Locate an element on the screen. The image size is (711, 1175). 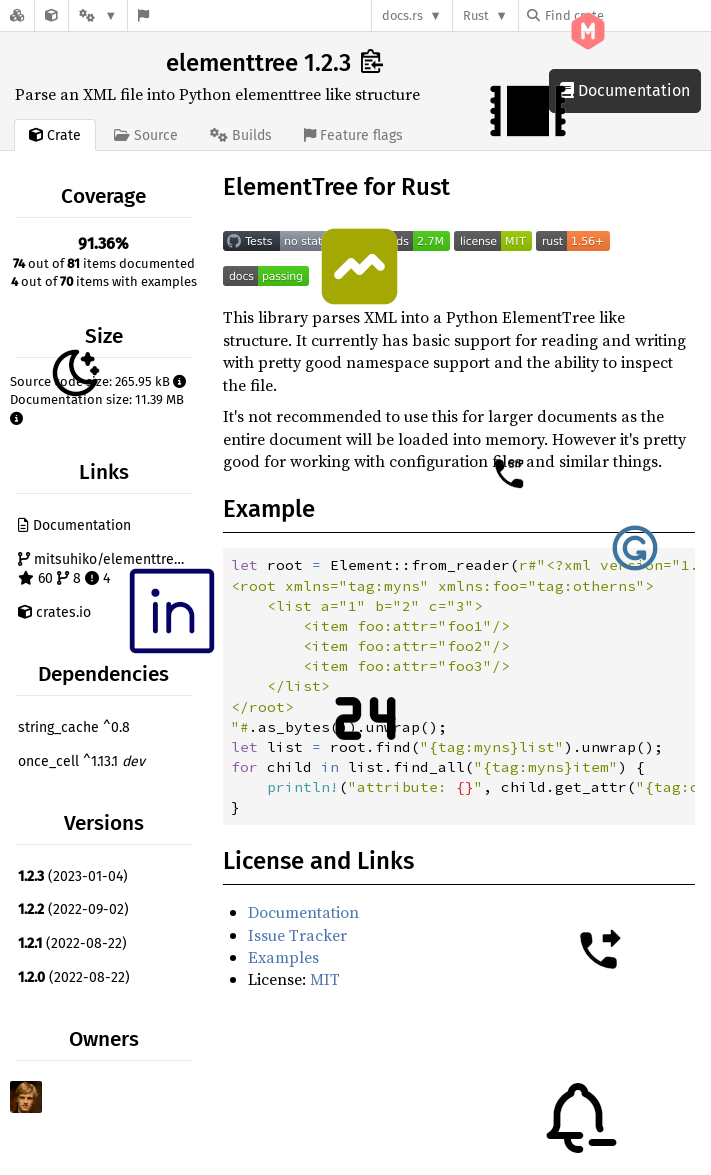
indicates 24-hour time format or availability is located at coordinates (365, 718).